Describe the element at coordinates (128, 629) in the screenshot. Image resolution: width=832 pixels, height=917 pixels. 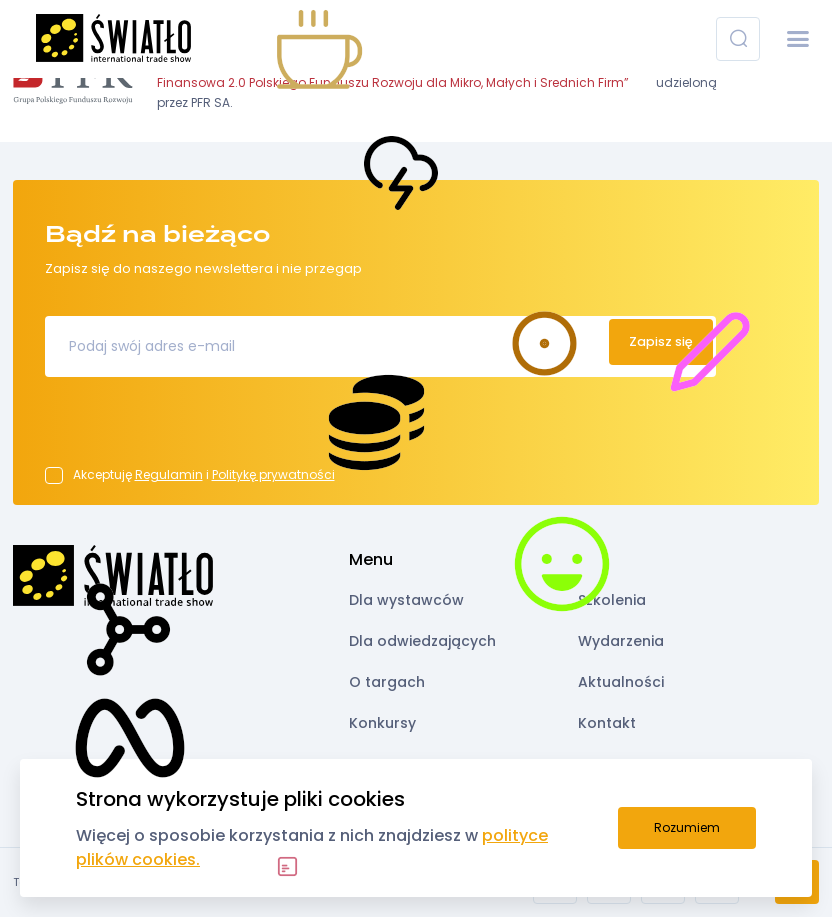
I see `select or switch AI model` at that location.